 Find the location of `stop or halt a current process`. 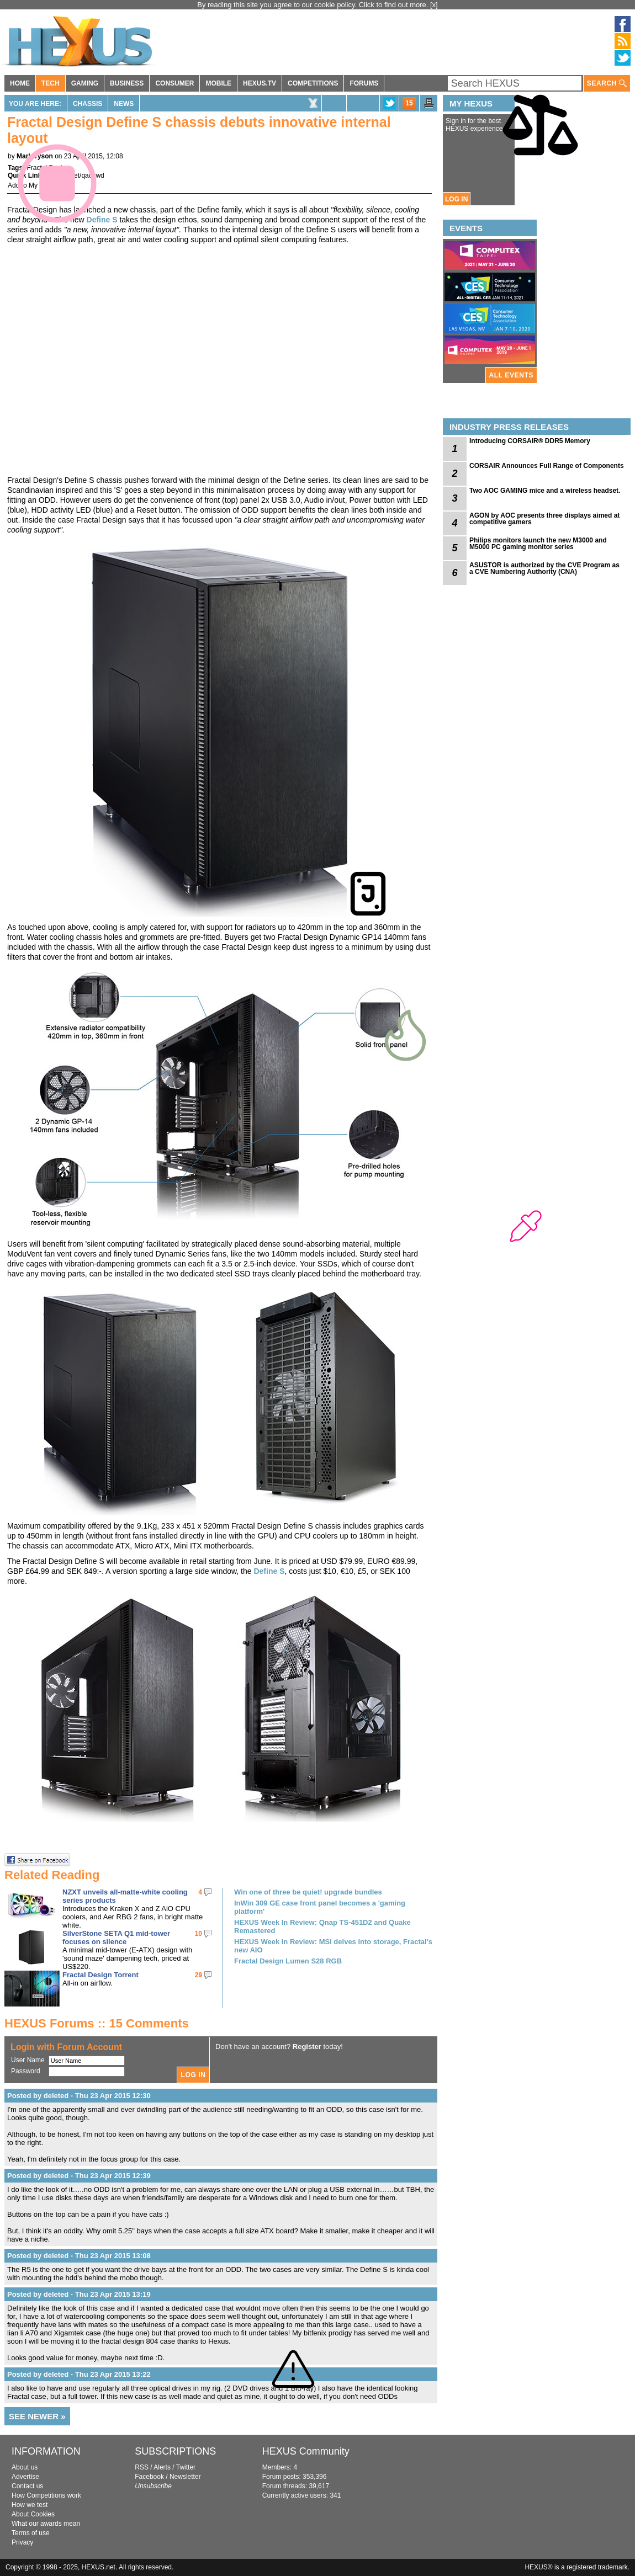

stop or halt a current process is located at coordinates (57, 183).